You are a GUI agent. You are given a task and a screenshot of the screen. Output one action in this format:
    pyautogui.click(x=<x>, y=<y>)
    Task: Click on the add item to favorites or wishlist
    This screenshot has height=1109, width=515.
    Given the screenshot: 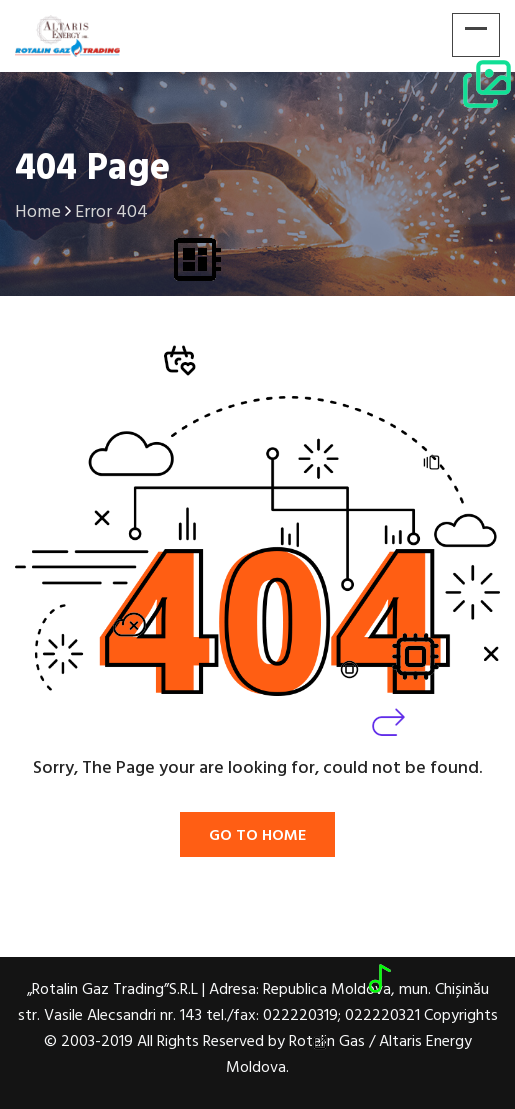 What is the action you would take?
    pyautogui.click(x=179, y=359)
    